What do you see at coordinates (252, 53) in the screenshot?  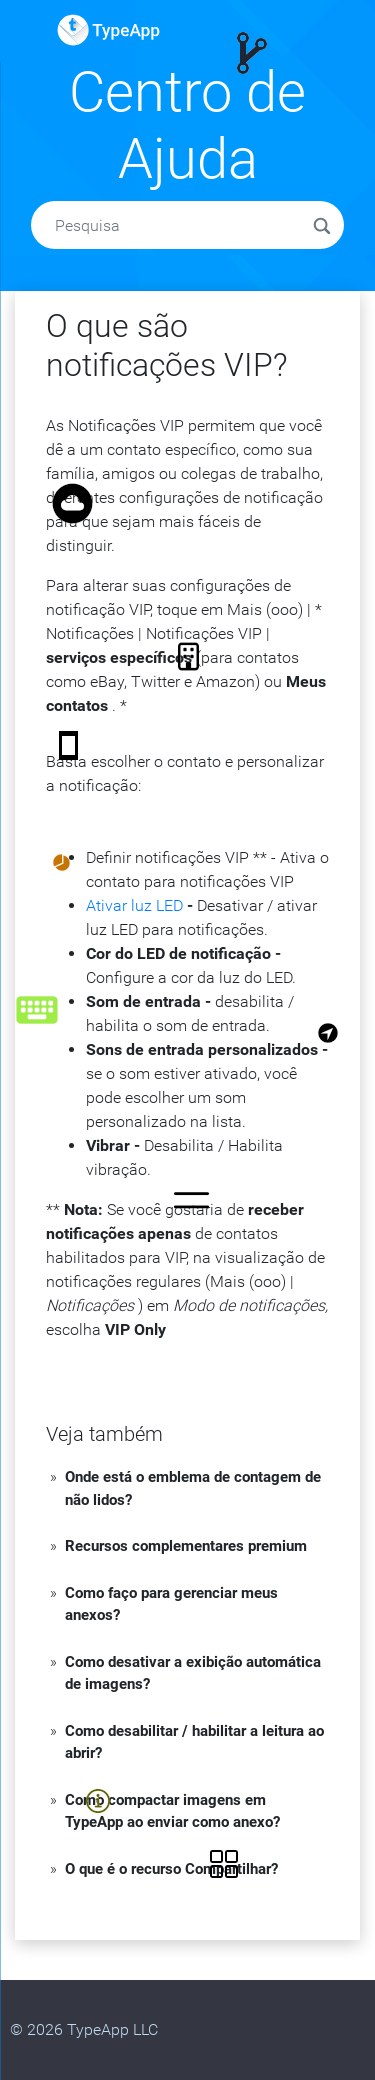 I see `view repository branches` at bounding box center [252, 53].